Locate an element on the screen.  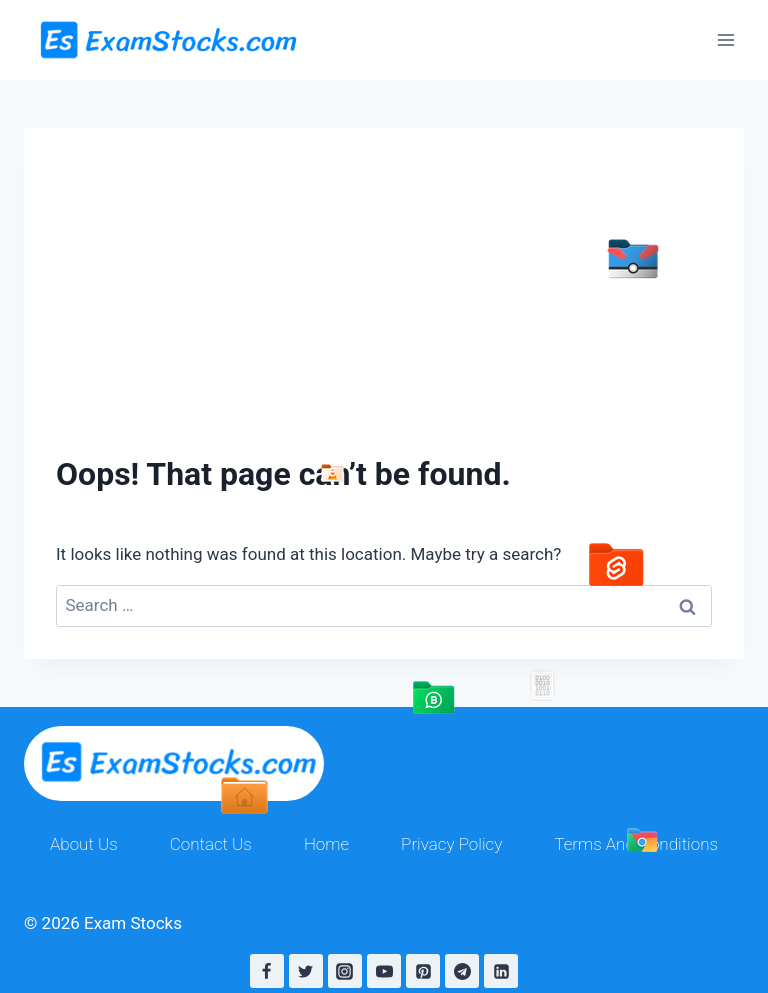
access your home folder is located at coordinates (244, 795).